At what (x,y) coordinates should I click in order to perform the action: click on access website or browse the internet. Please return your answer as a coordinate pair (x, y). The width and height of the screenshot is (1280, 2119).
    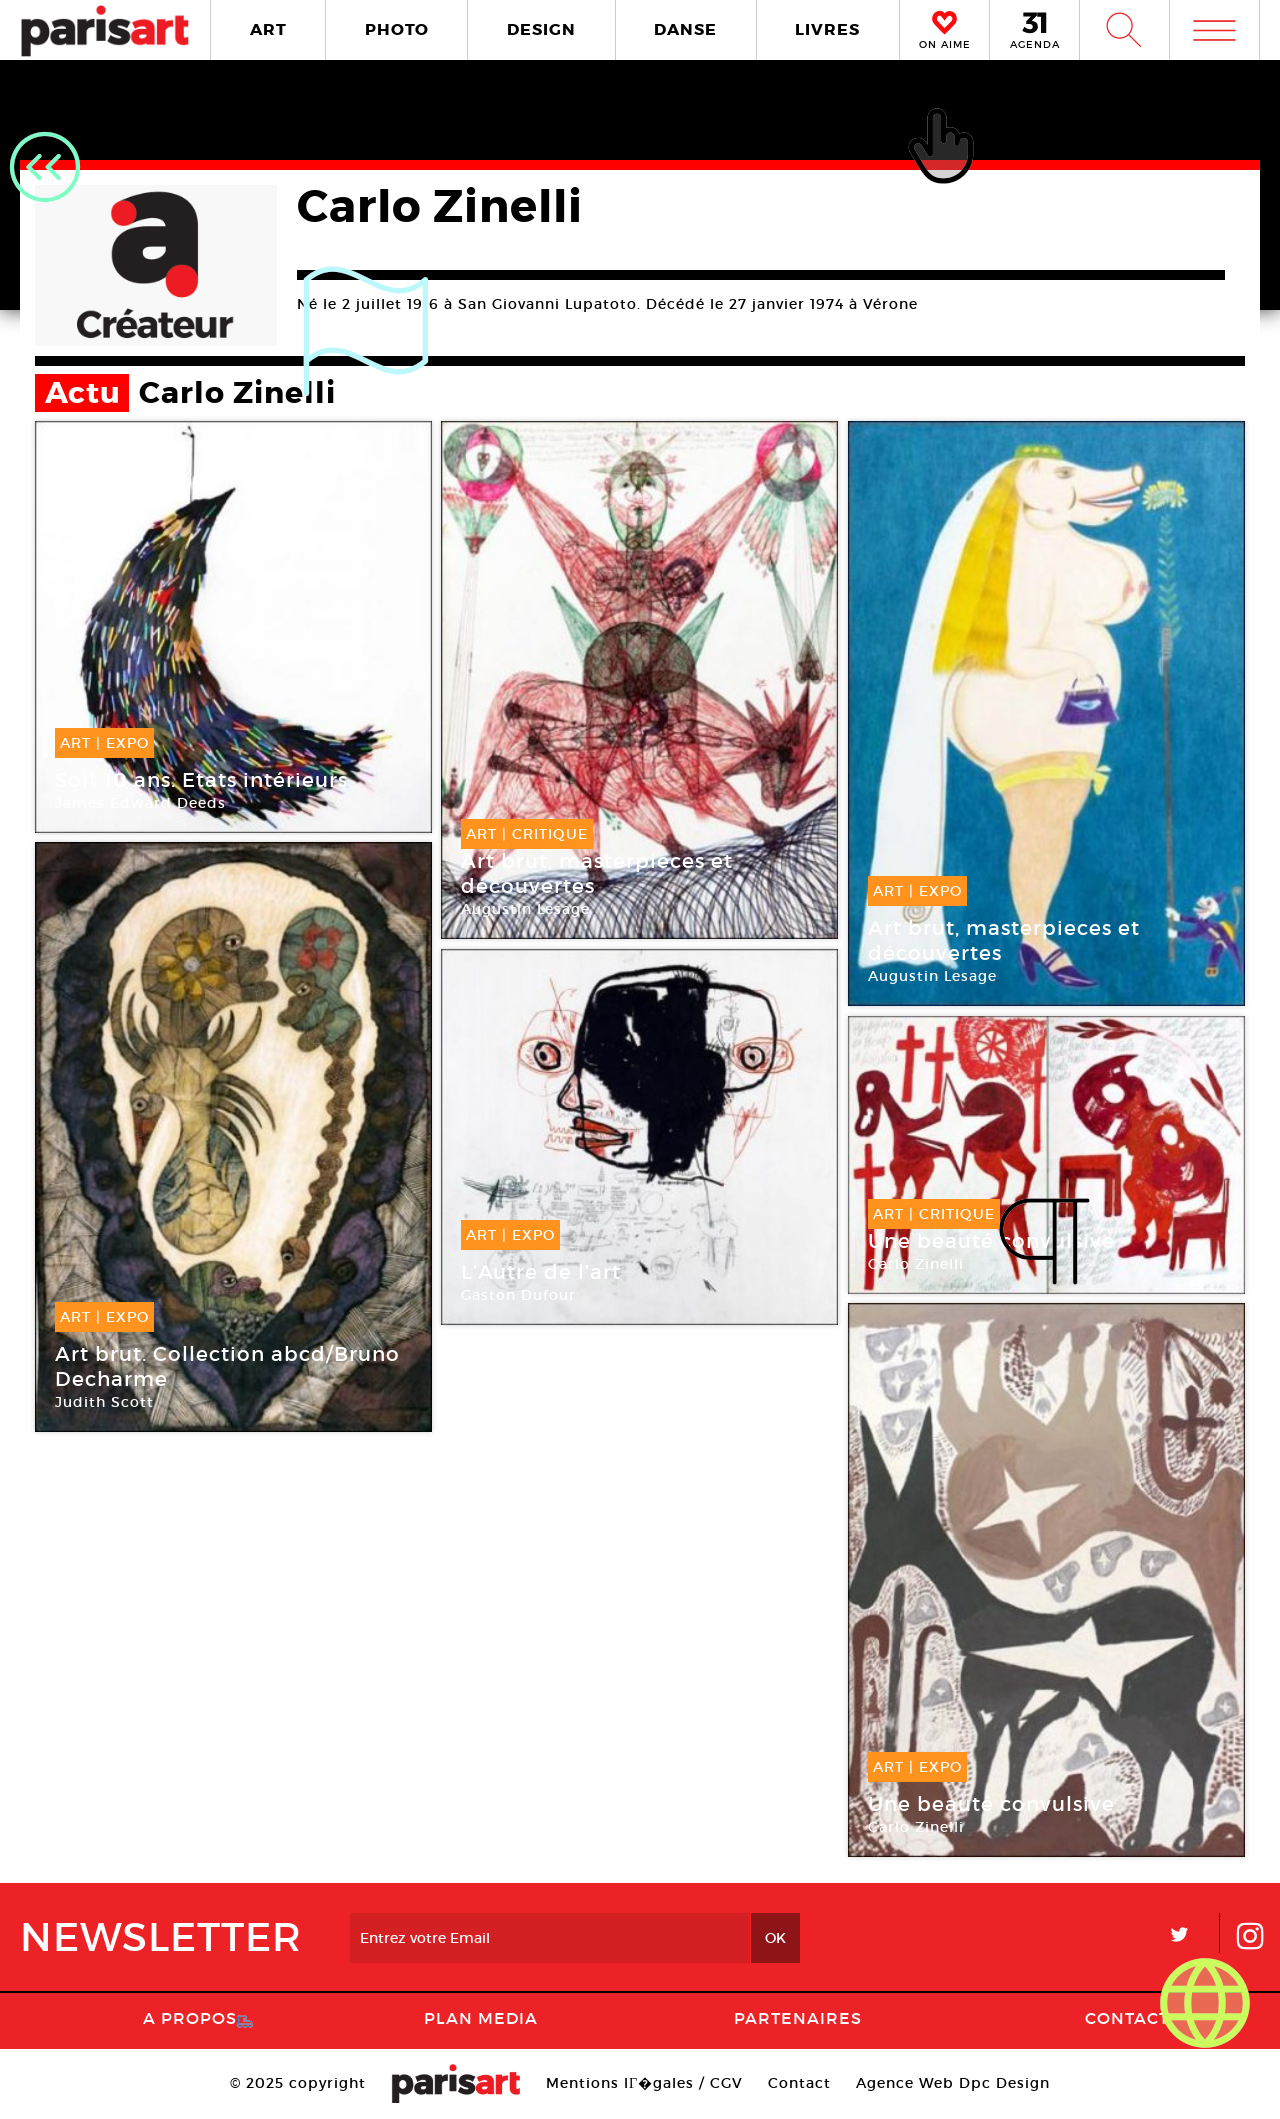
    Looking at the image, I should click on (1205, 2003).